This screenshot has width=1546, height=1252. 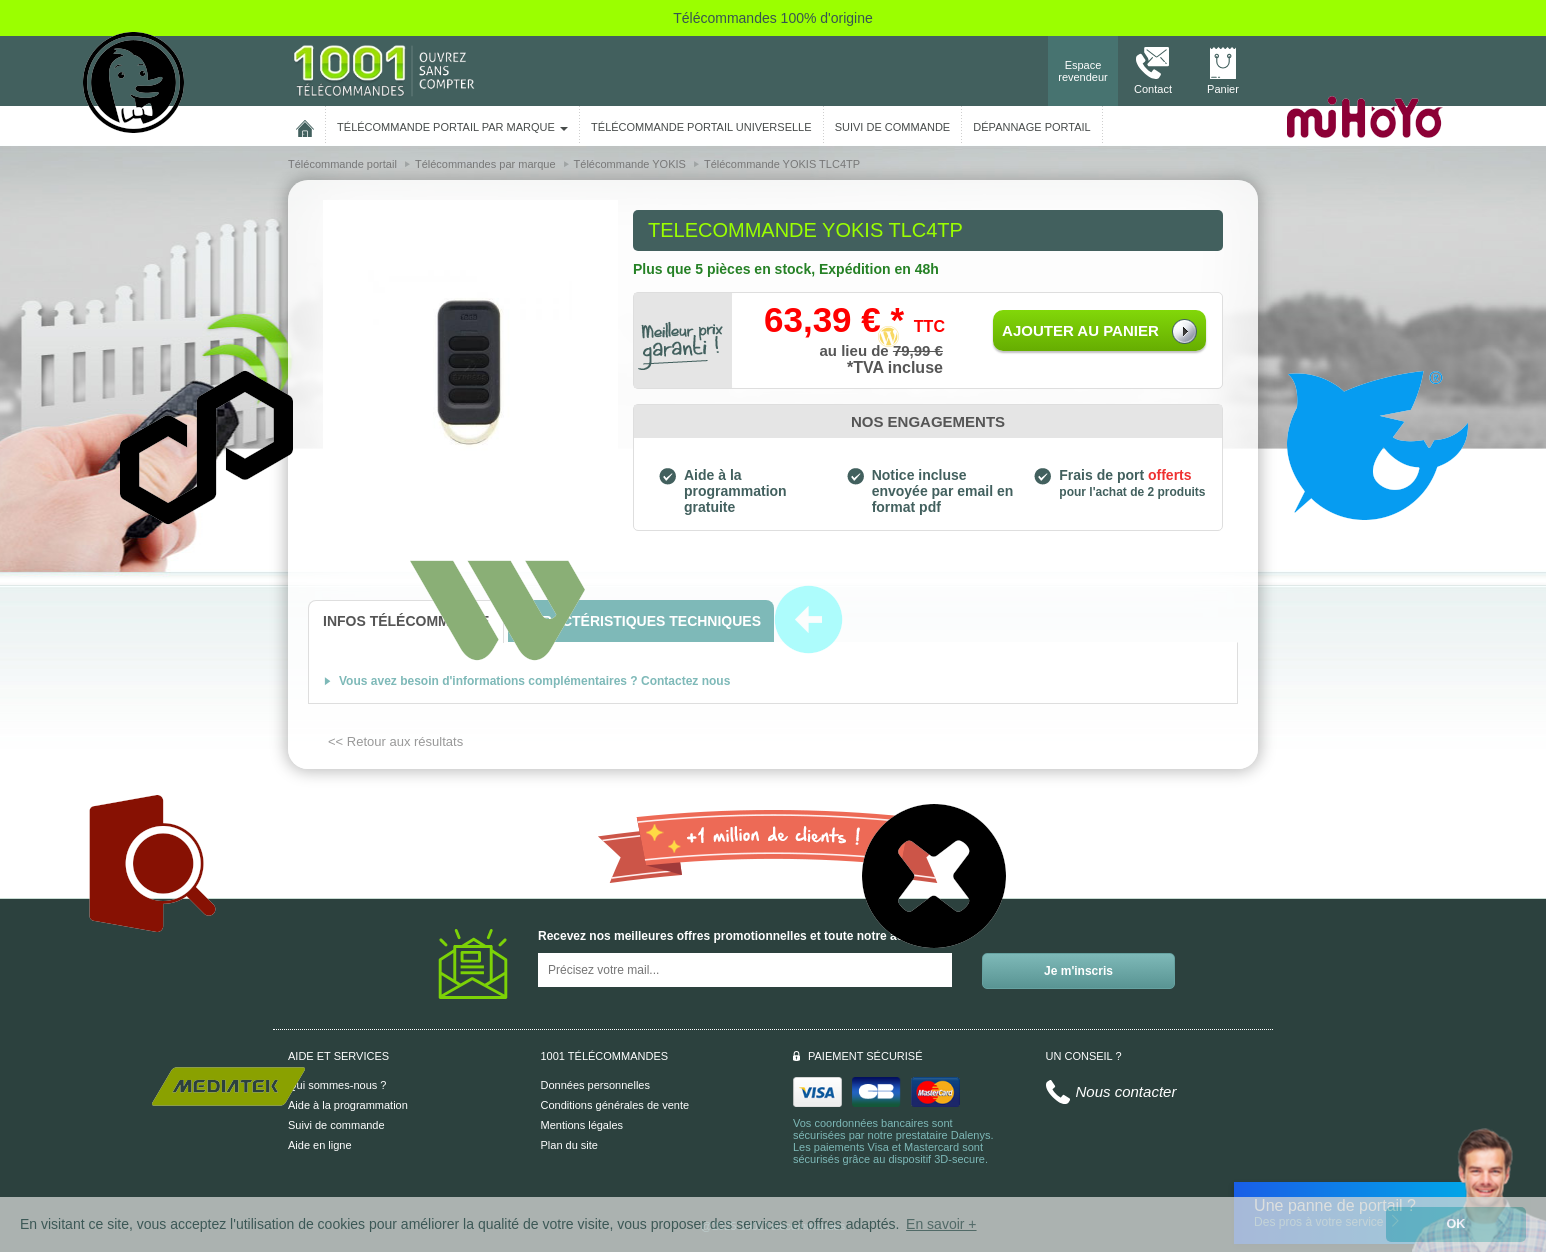 I want to click on freenas open-source storage software logo, so click(x=1377, y=445).